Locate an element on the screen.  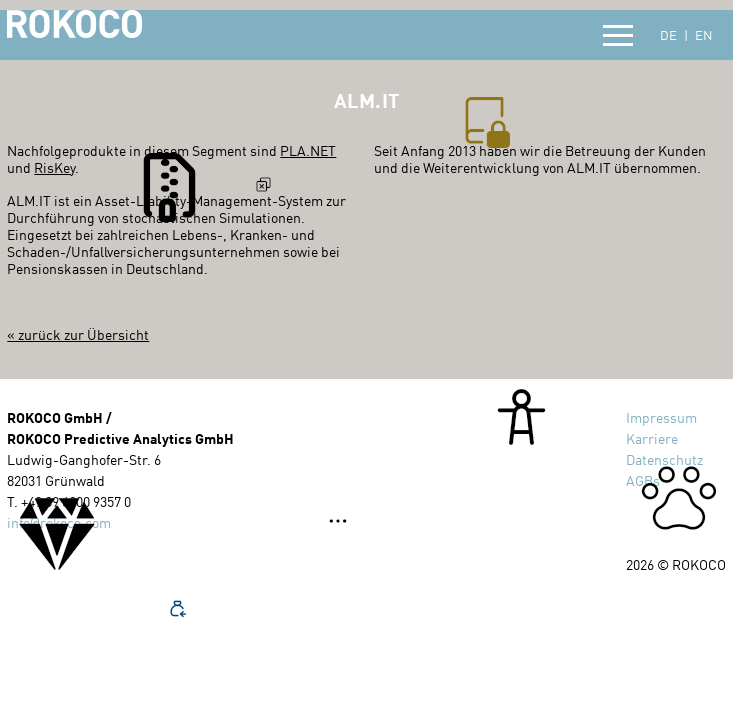
return or refund money is located at coordinates (177, 608).